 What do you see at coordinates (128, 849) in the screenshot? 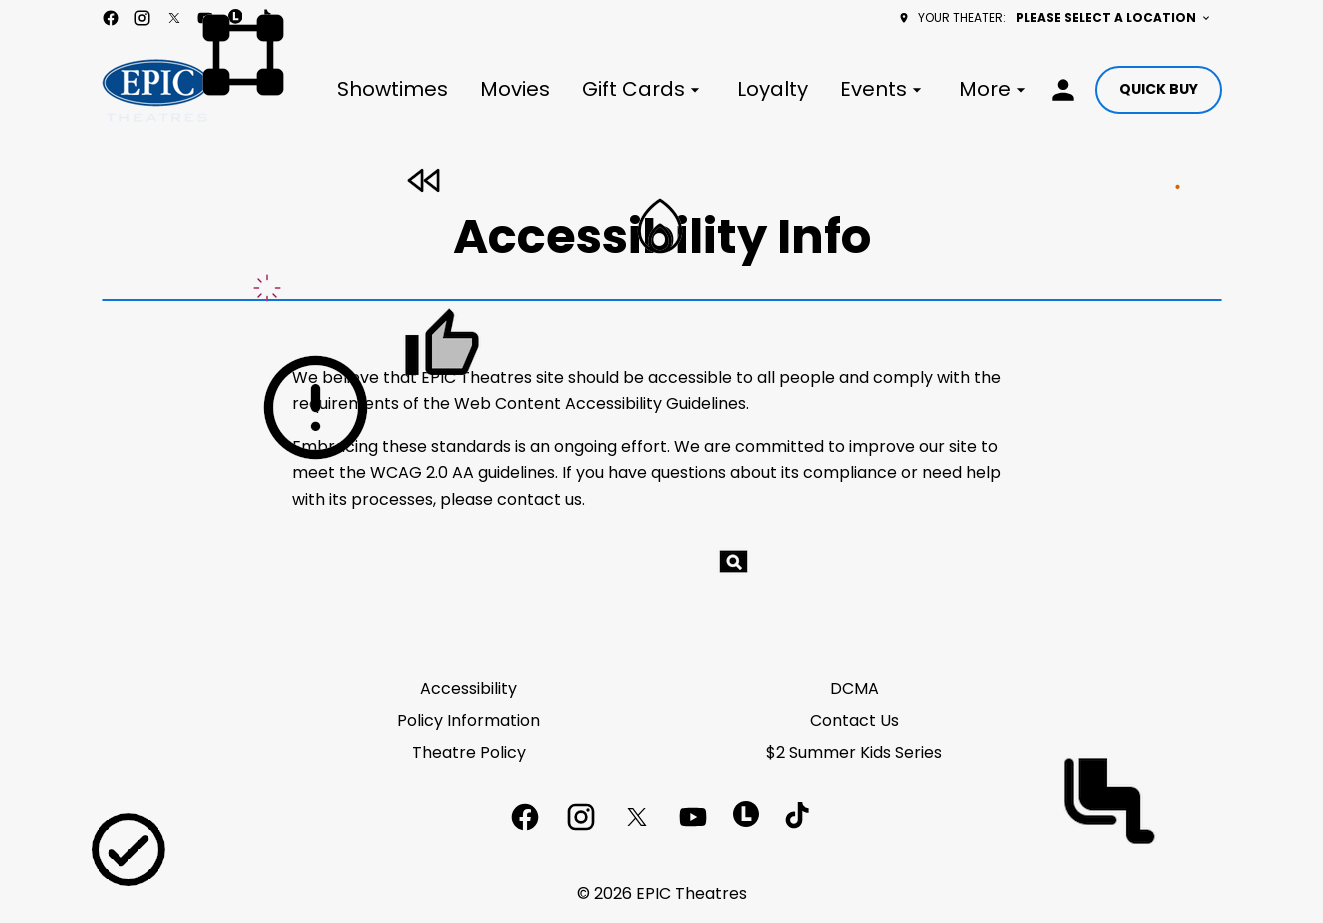
I see `indicates task or action completed successfully` at bounding box center [128, 849].